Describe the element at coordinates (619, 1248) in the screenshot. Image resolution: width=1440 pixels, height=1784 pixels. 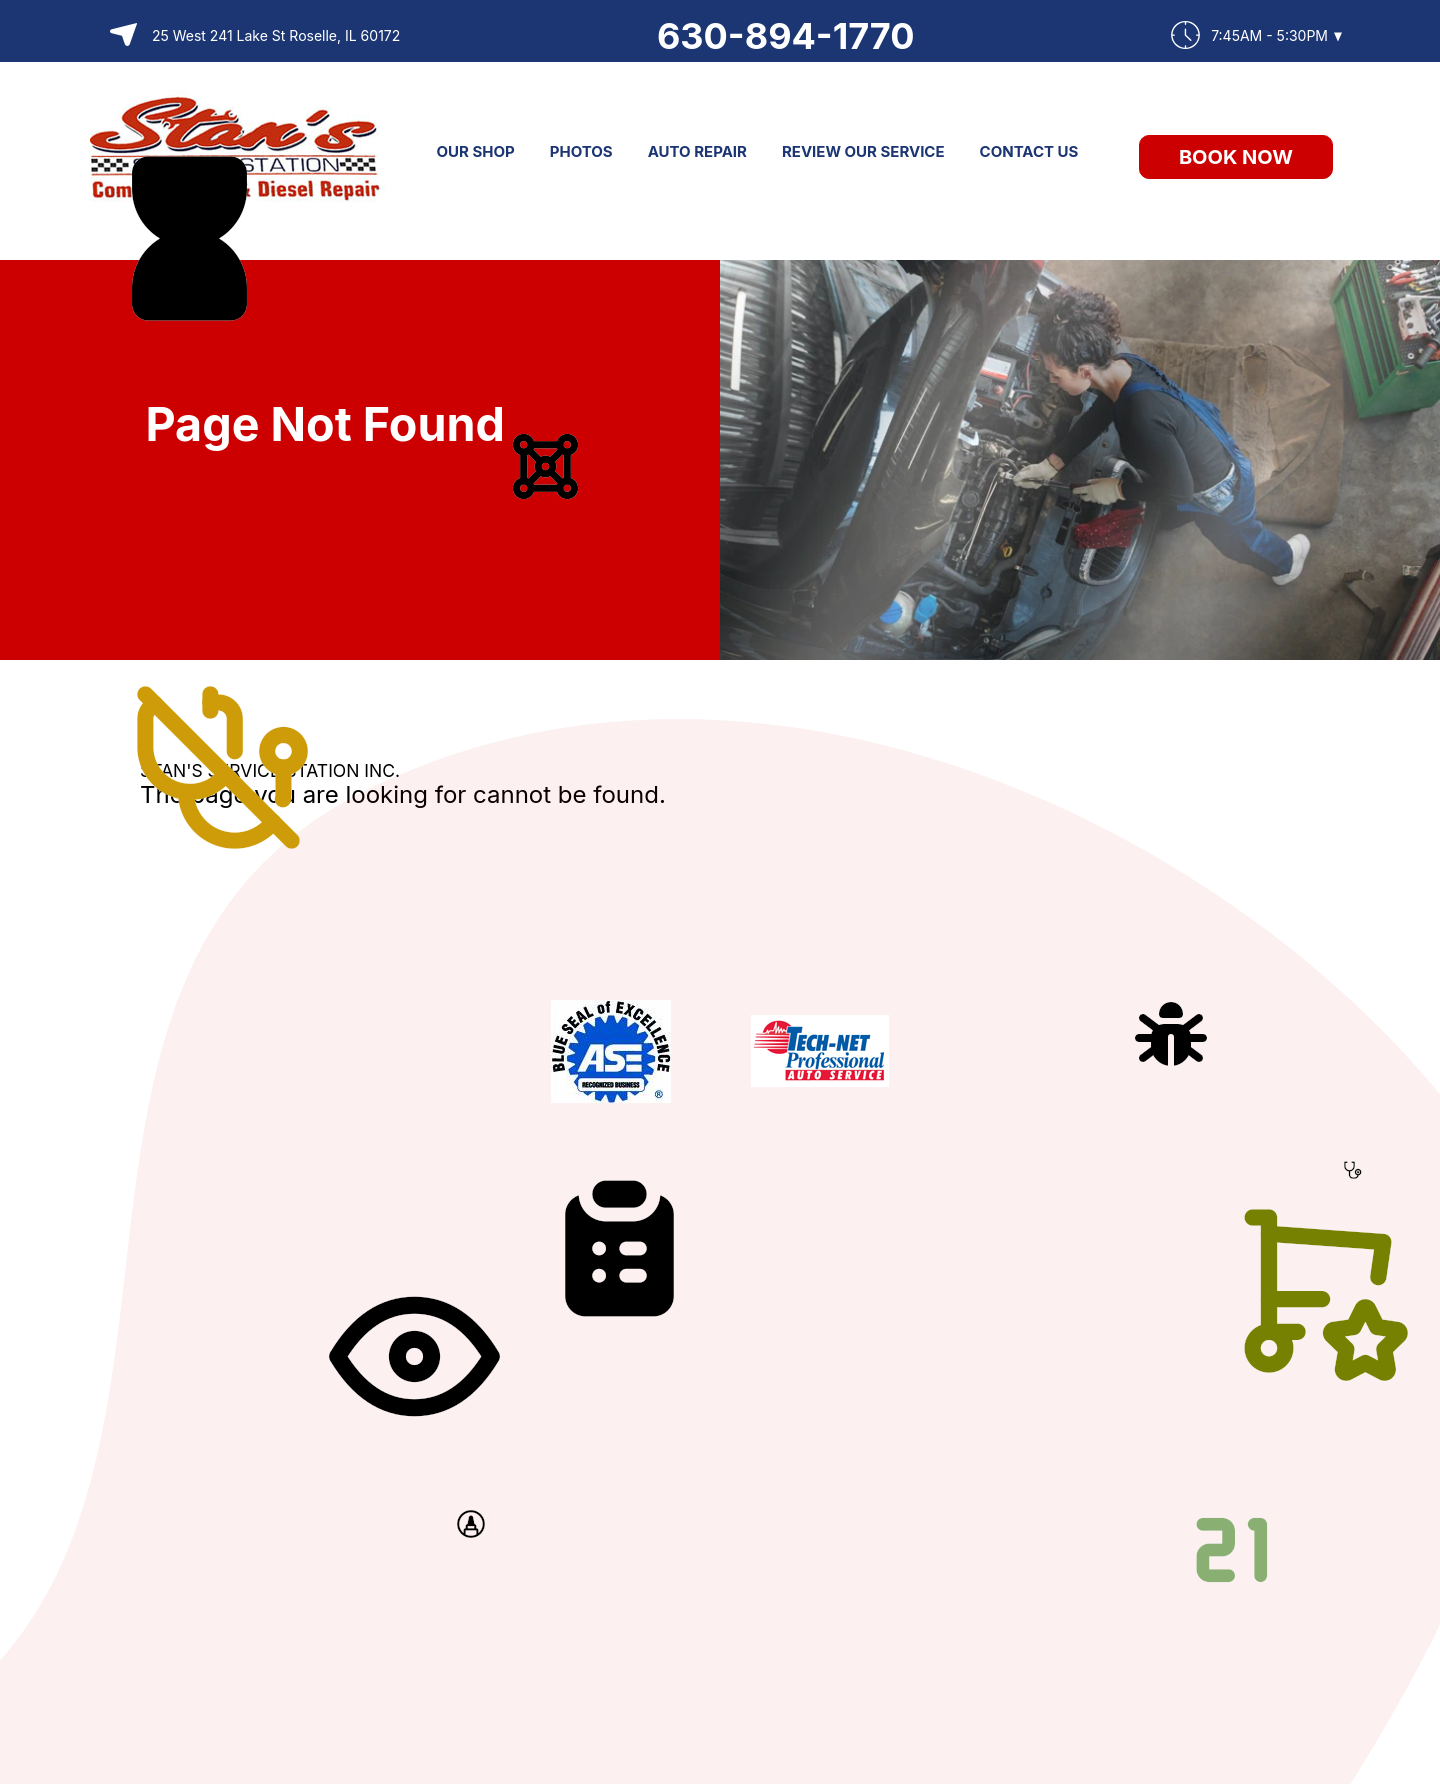
I see `view task list or checklist` at that location.